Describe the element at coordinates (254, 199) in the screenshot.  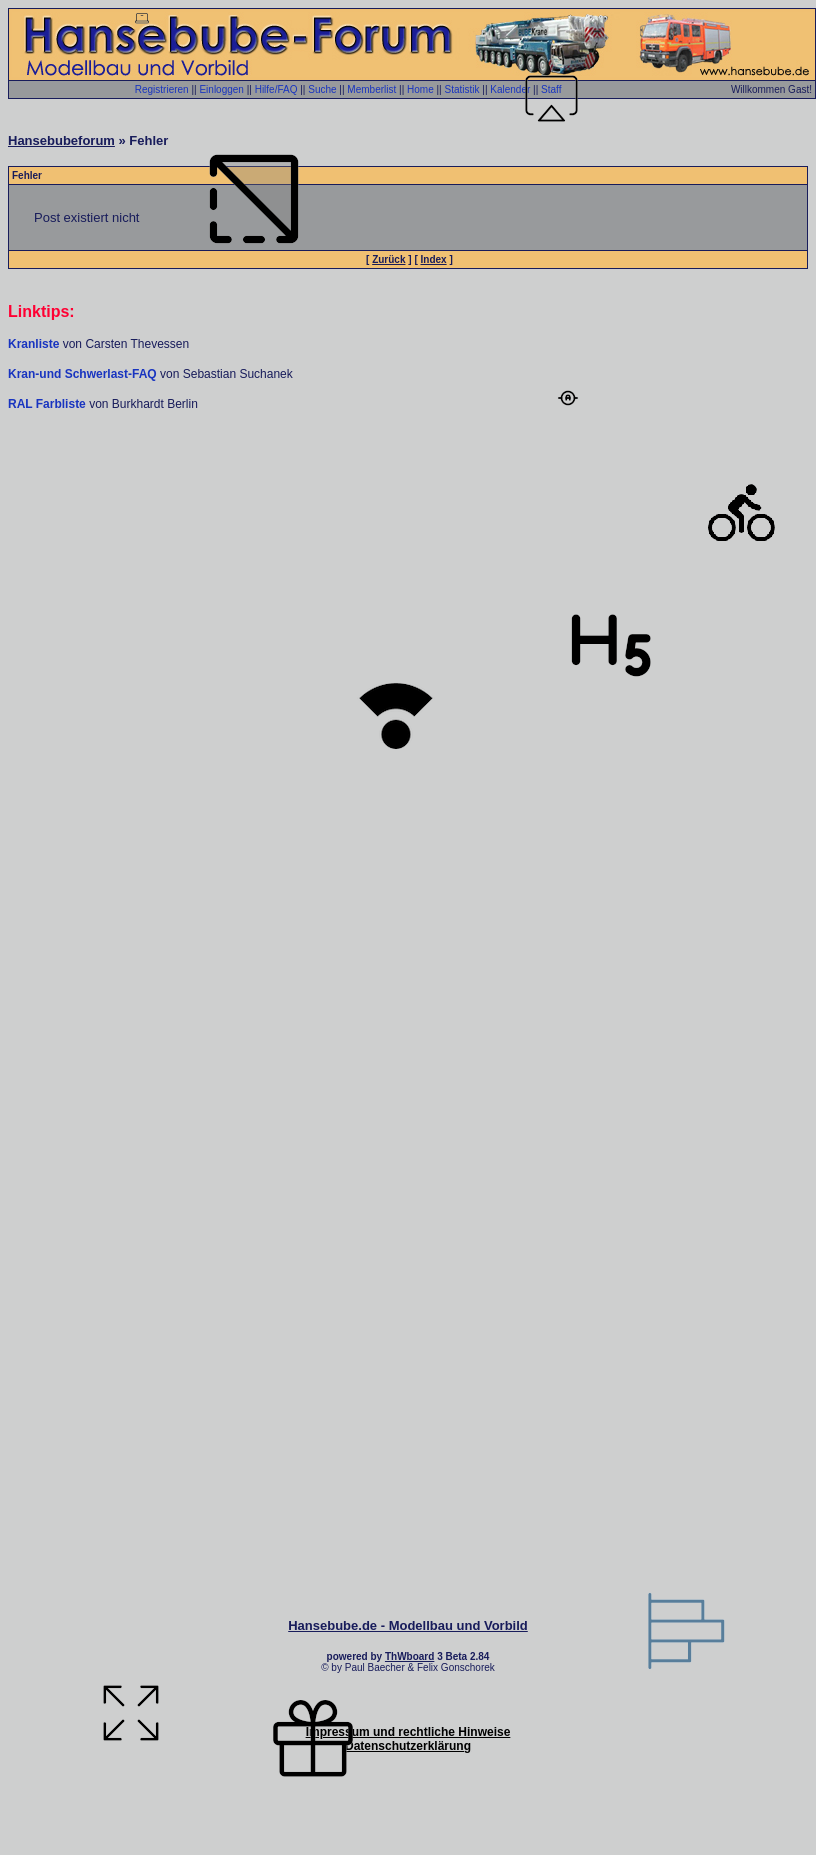
I see `invert current selection` at that location.